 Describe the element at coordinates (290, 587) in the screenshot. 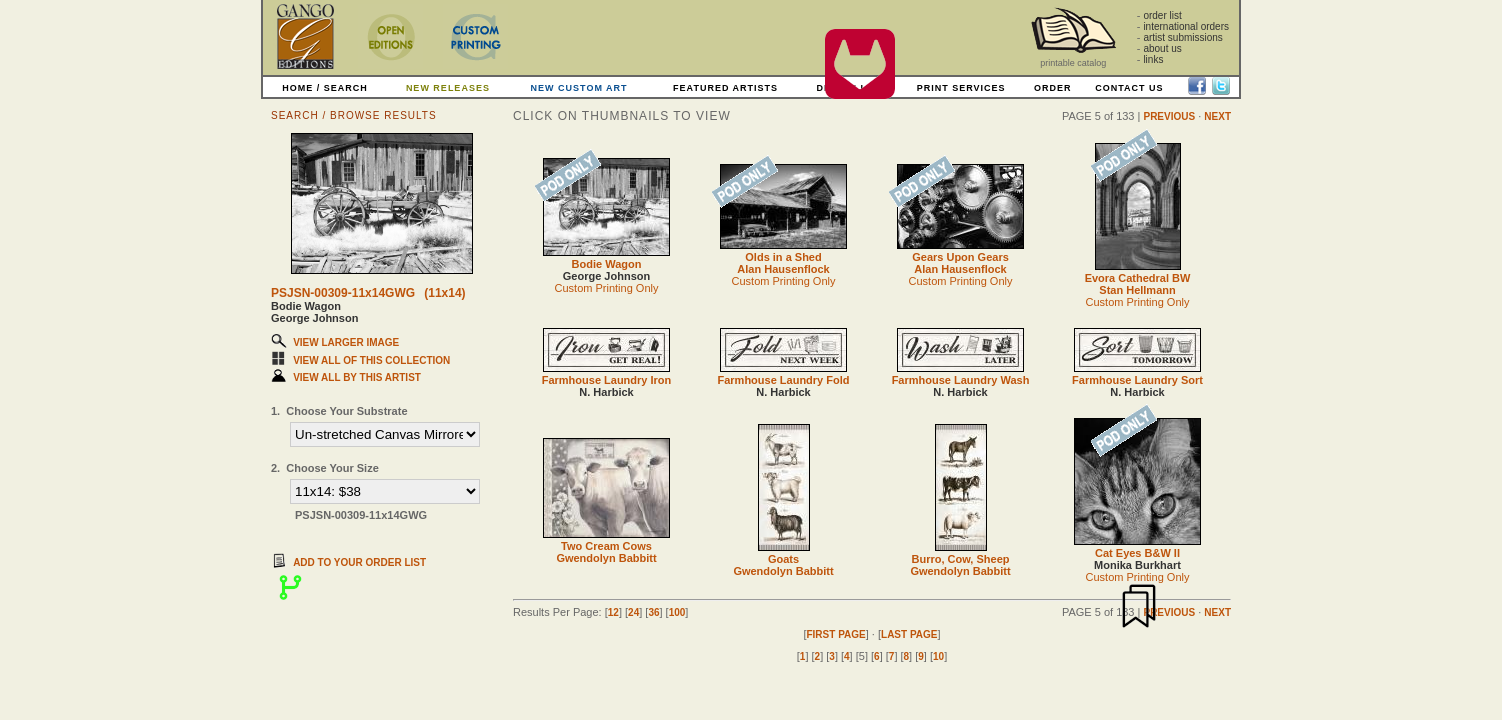

I see `view repository branches` at that location.